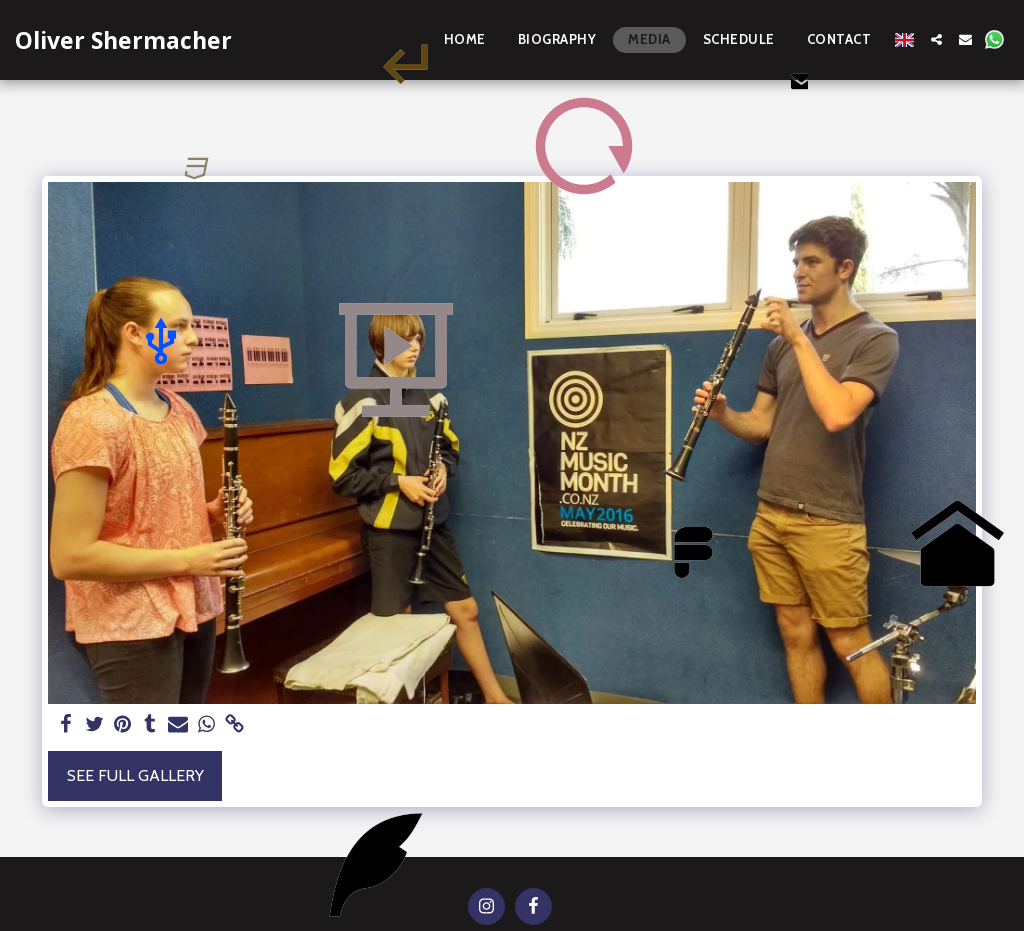 This screenshot has height=931, width=1024. I want to click on start a presentation slideshow, so click(396, 360).